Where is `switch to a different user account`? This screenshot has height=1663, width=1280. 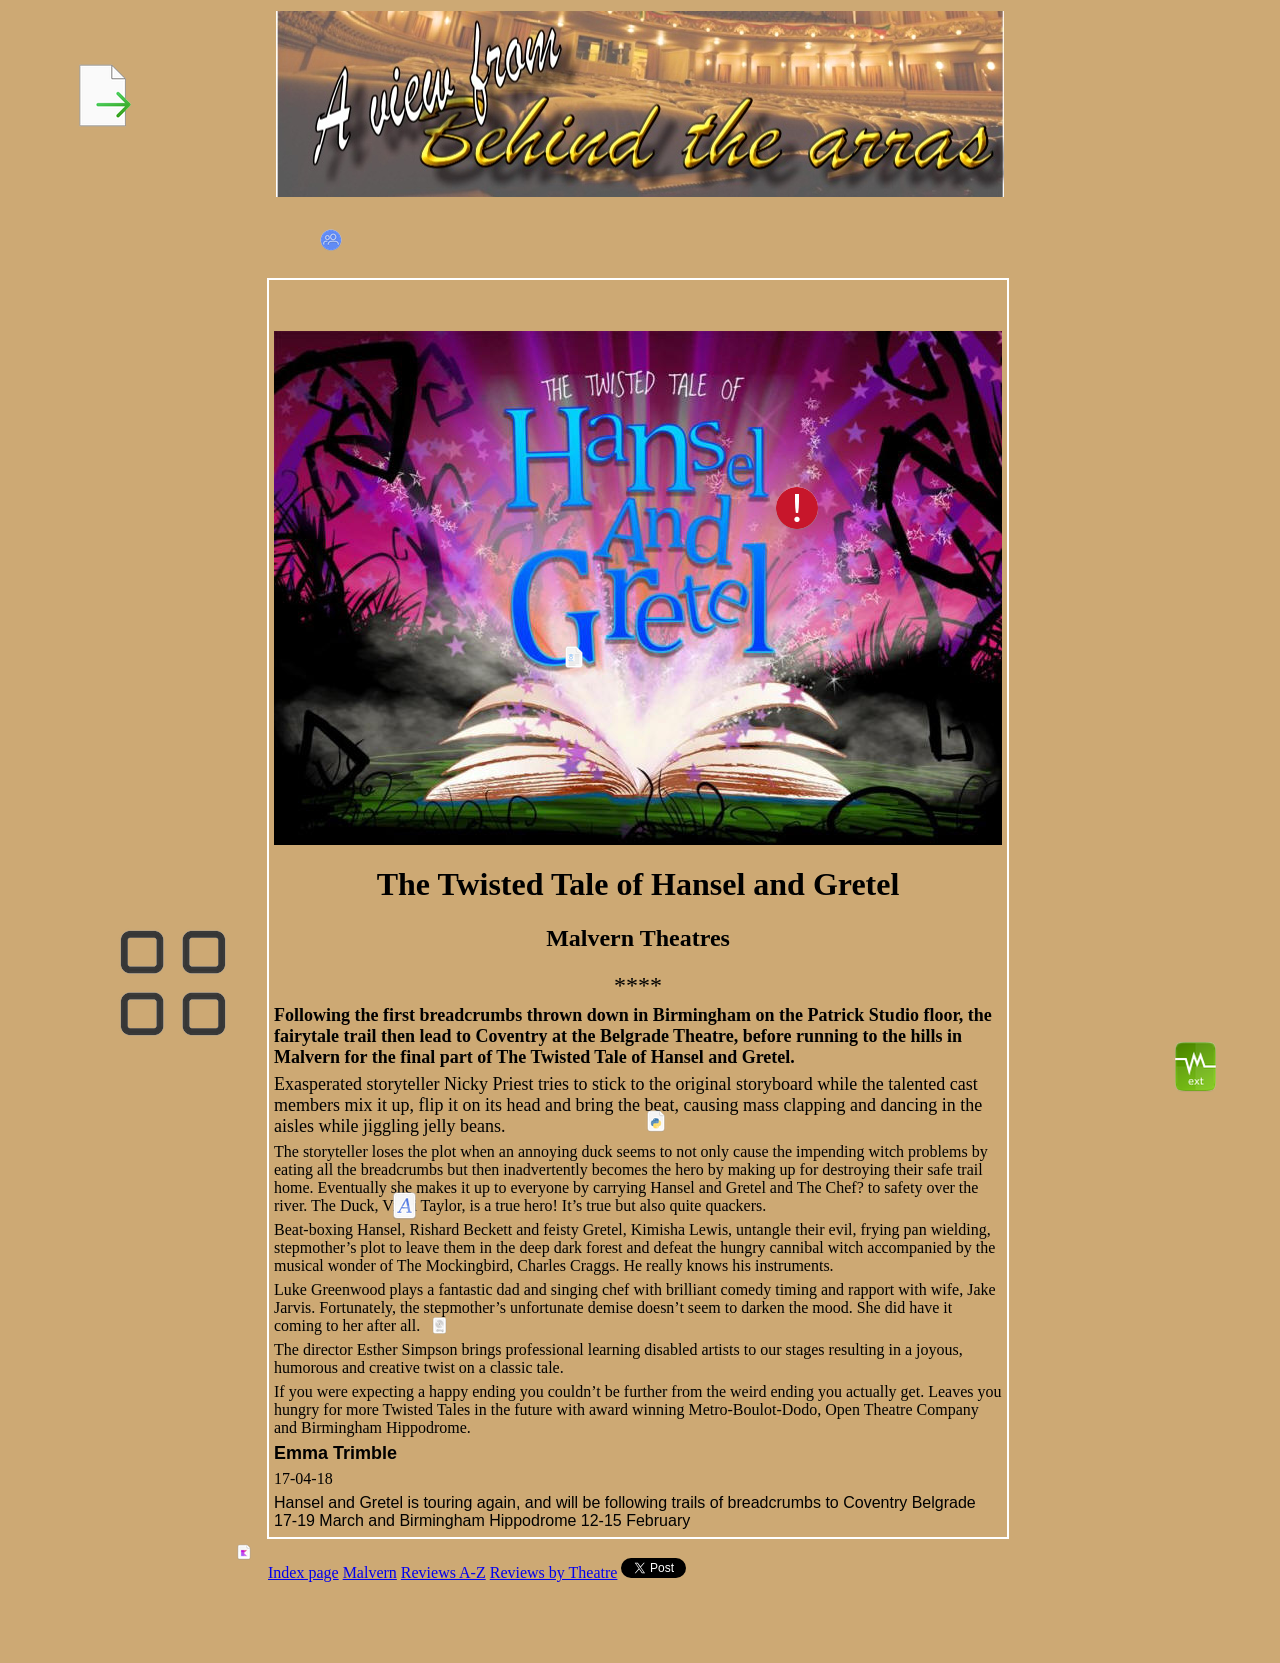 switch to a different user account is located at coordinates (331, 240).